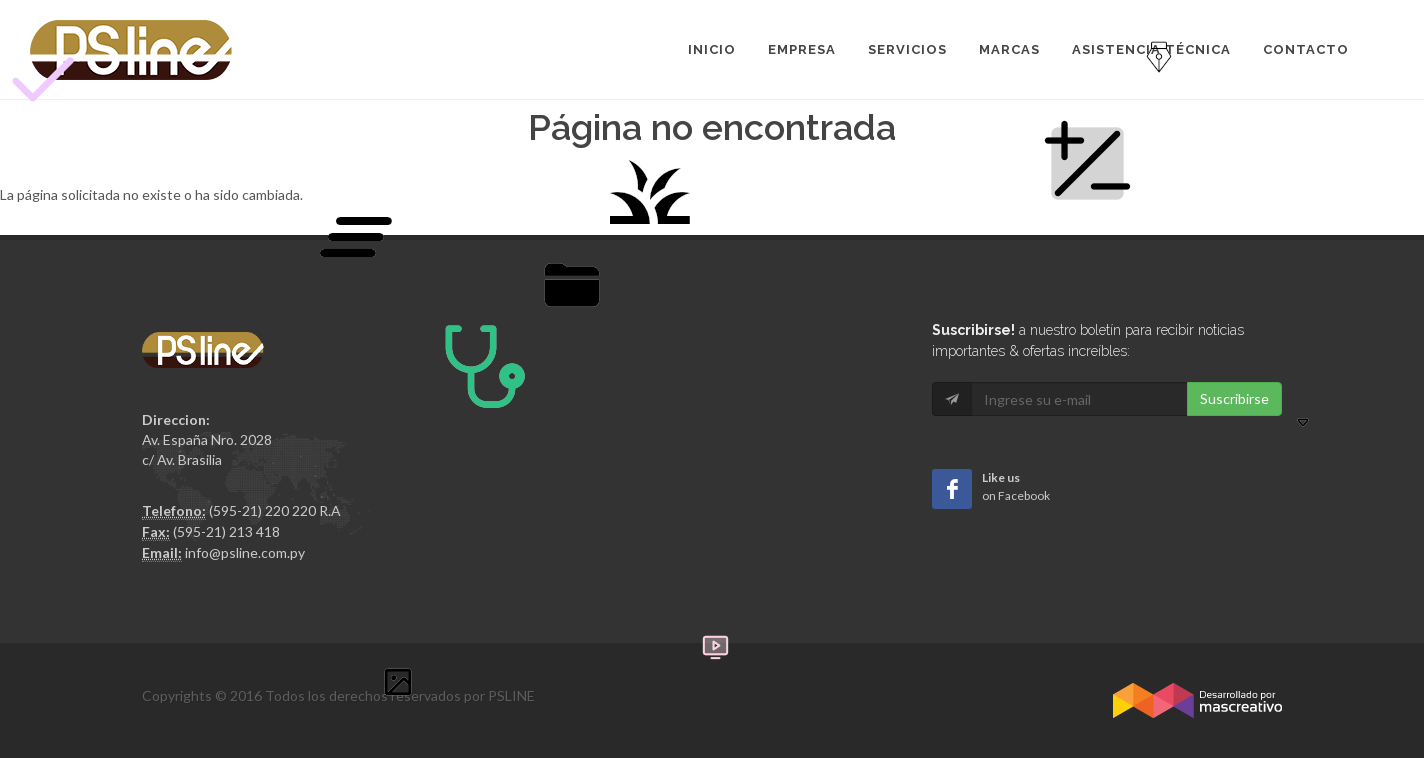 This screenshot has width=1424, height=758. What do you see at coordinates (480, 363) in the screenshot?
I see `access health or medical features` at bounding box center [480, 363].